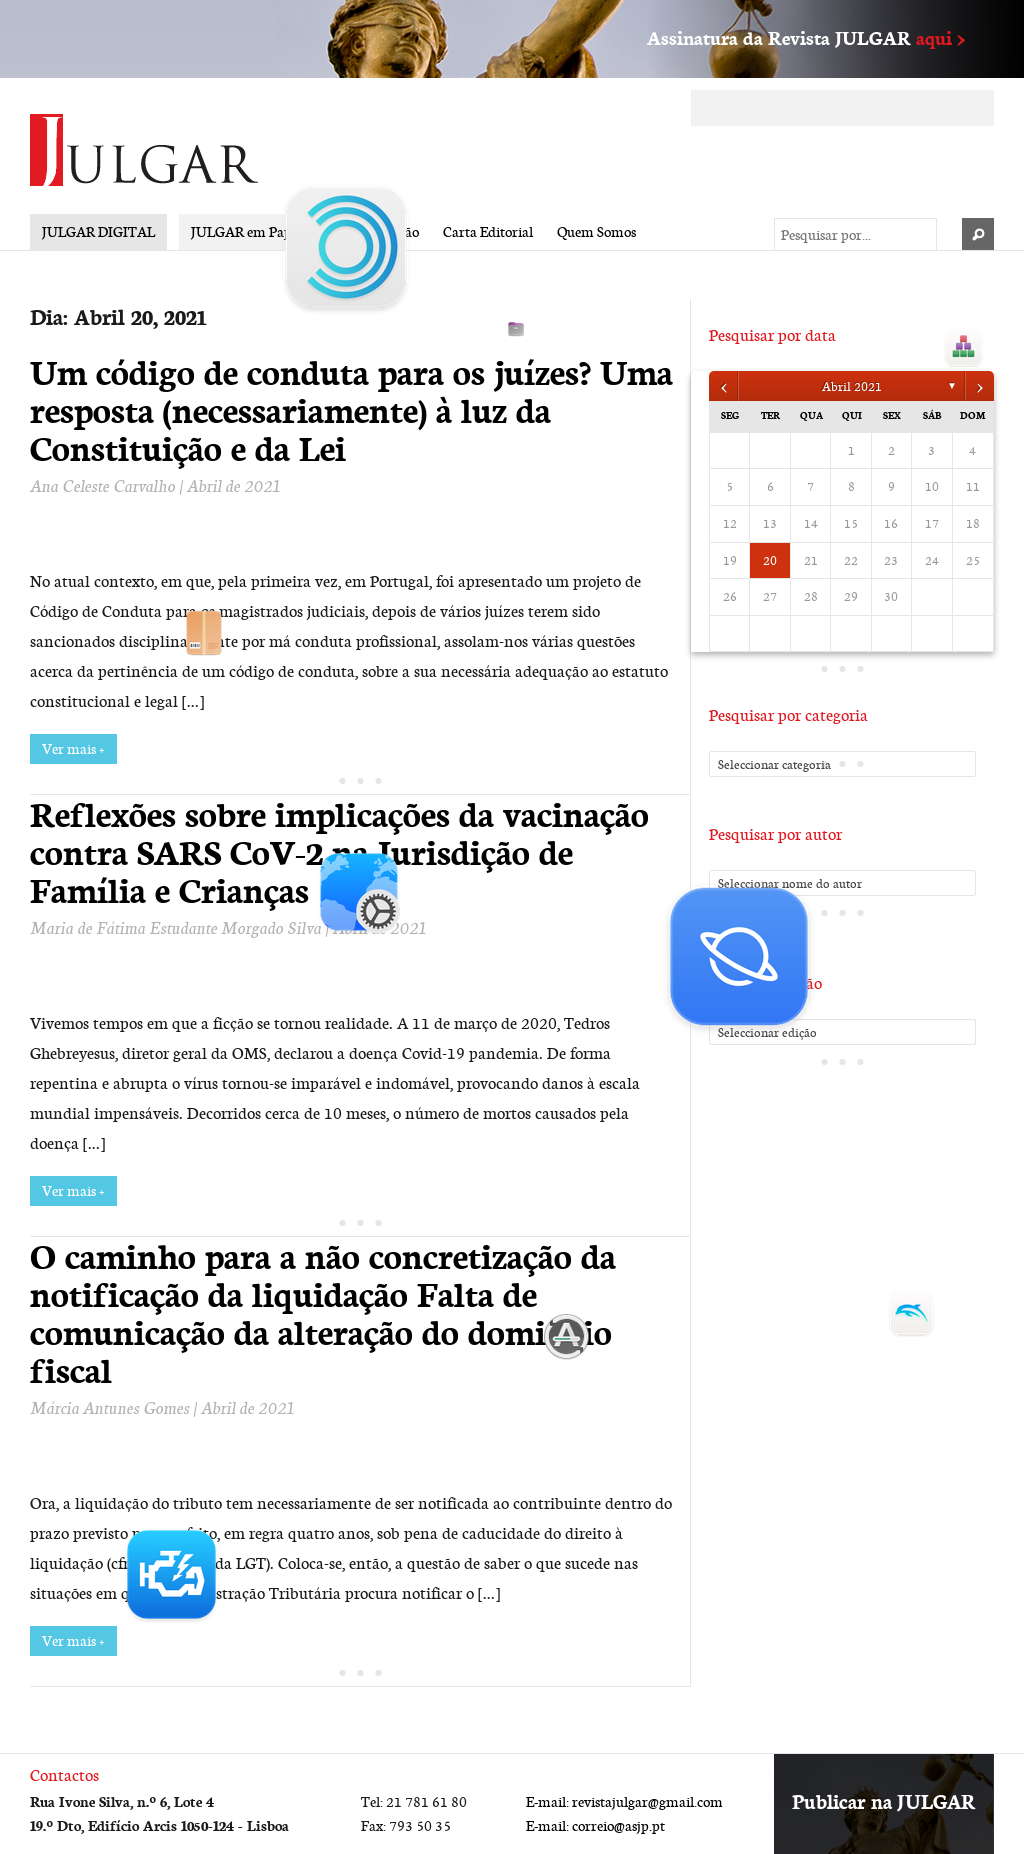  What do you see at coordinates (911, 1312) in the screenshot?
I see `open dolphin emulator app` at bounding box center [911, 1312].